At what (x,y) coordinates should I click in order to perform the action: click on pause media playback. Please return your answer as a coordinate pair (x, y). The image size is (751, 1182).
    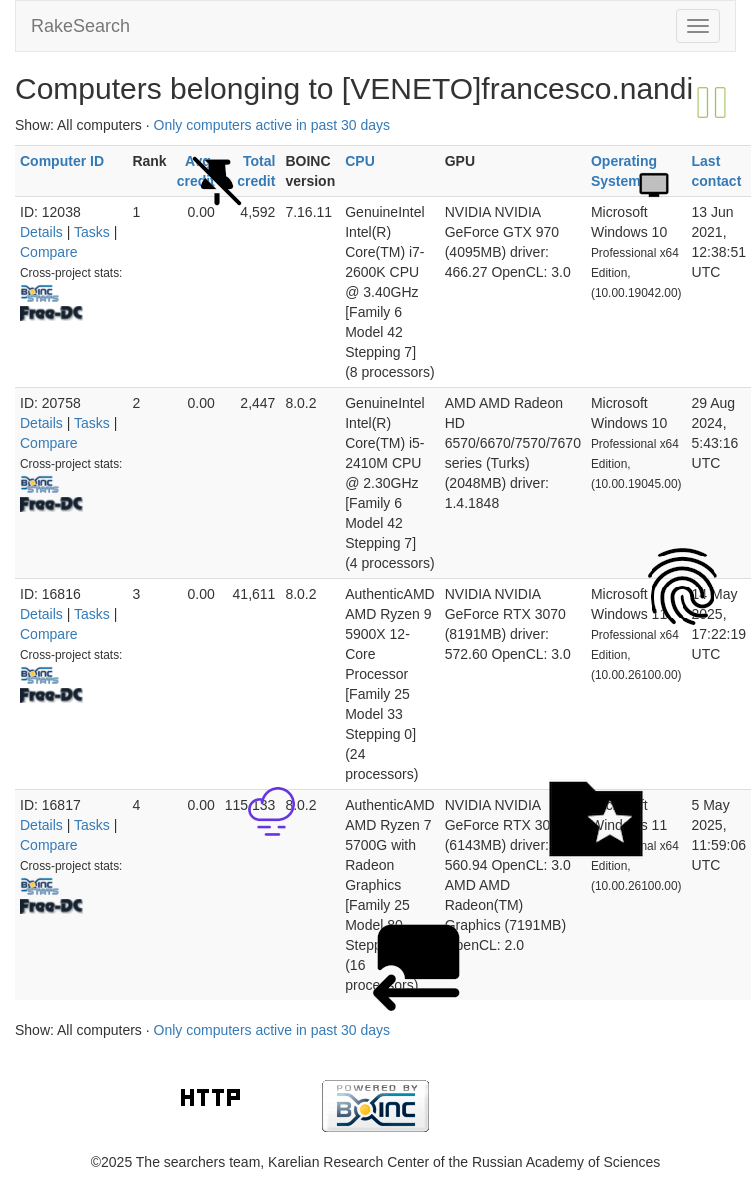
    Looking at the image, I should click on (711, 102).